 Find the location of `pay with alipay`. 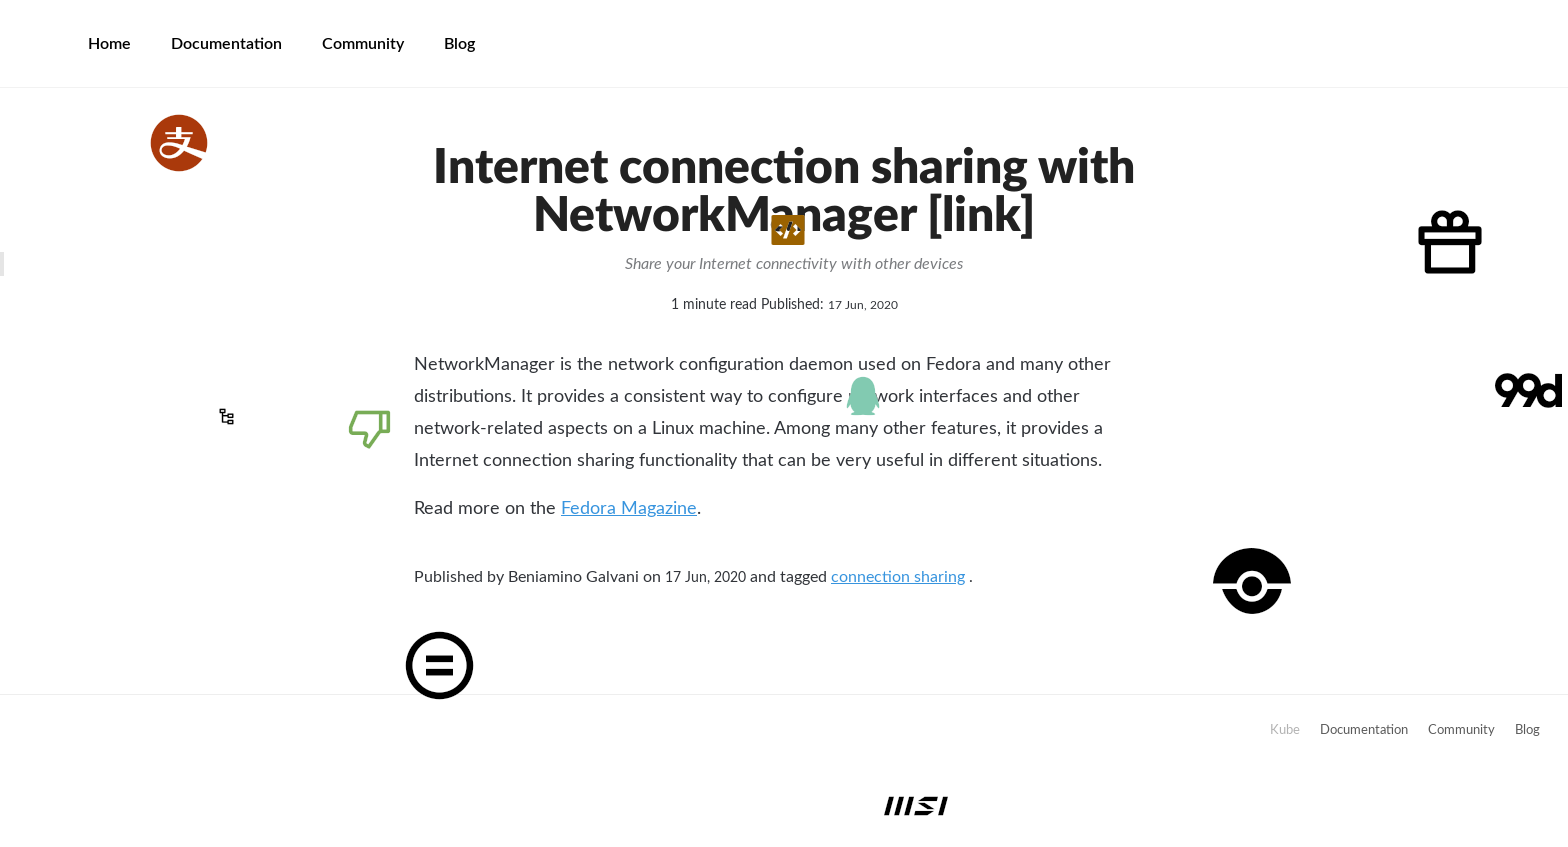

pay with alipay is located at coordinates (179, 143).